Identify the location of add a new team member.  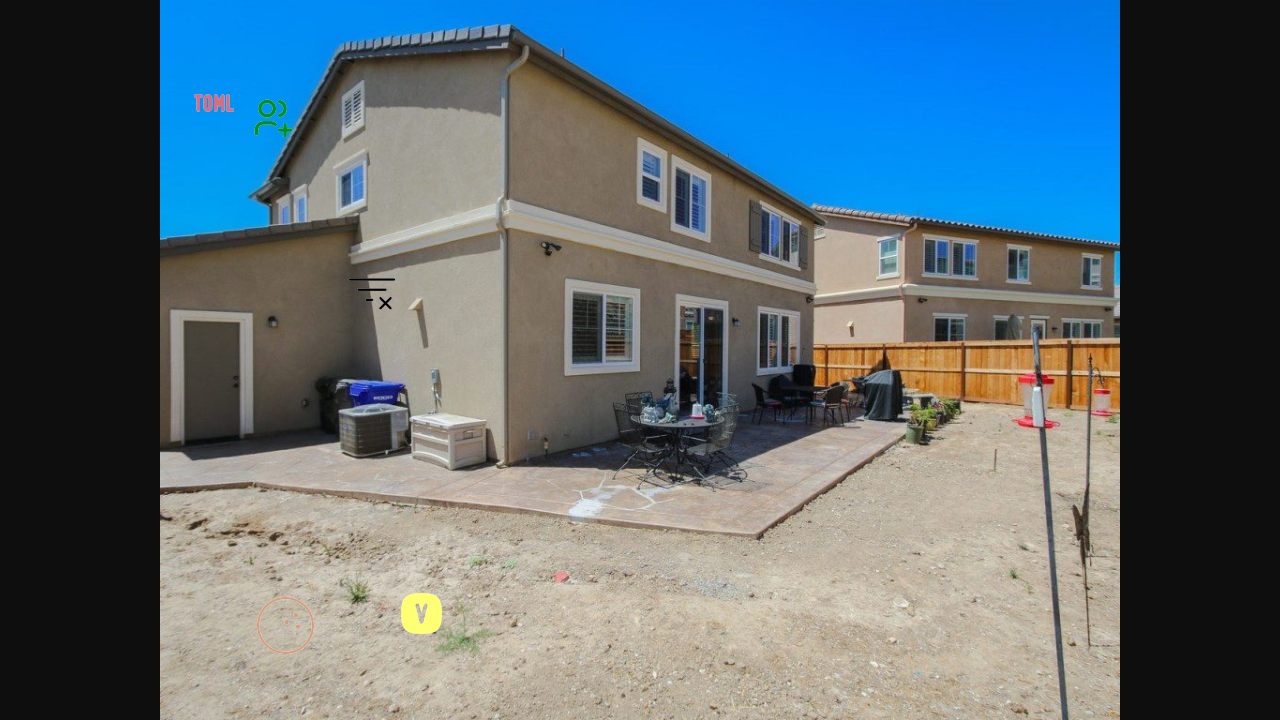
(272, 117).